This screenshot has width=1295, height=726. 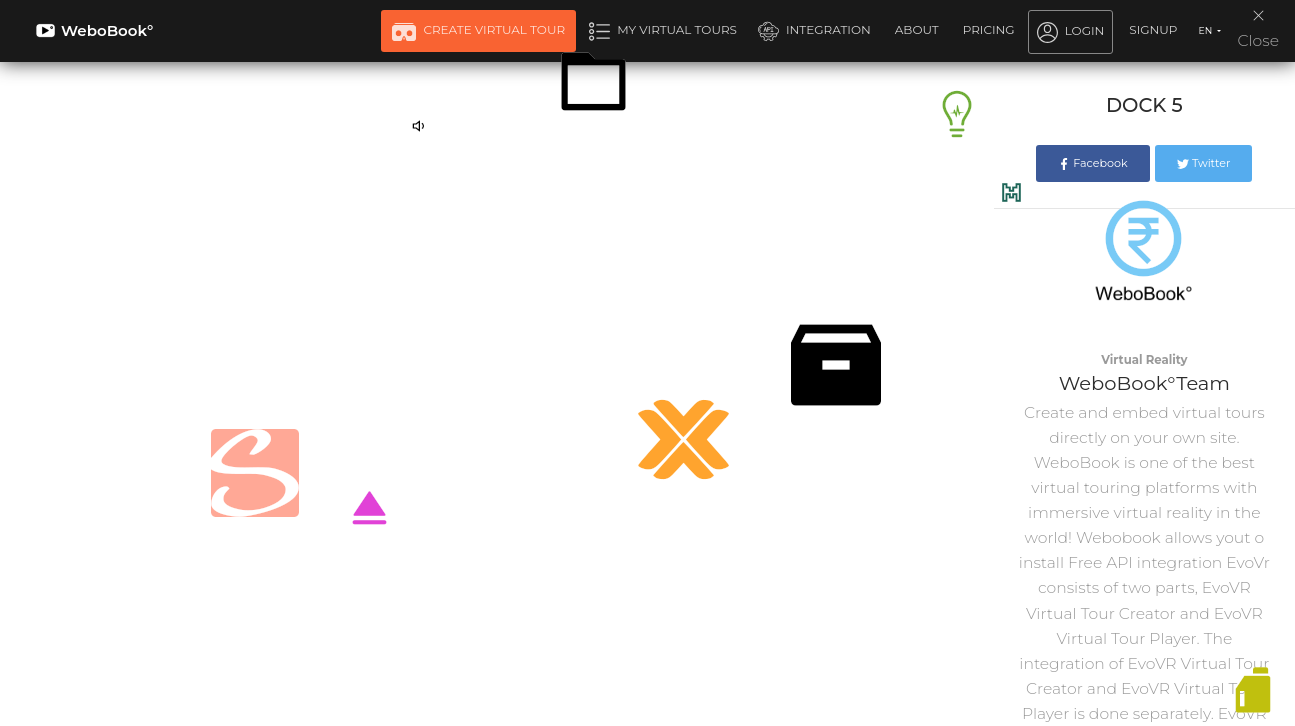 What do you see at coordinates (957, 114) in the screenshot?
I see `medapps healthcare technology logo` at bounding box center [957, 114].